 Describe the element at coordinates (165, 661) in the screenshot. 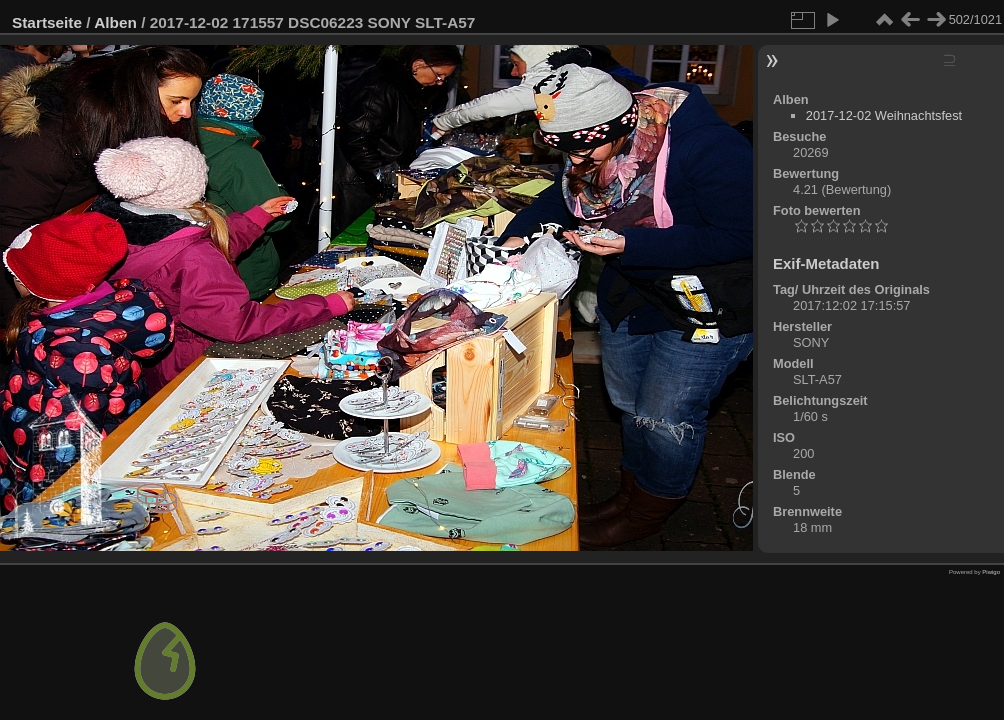

I see `indicates a cracked or broken item` at that location.